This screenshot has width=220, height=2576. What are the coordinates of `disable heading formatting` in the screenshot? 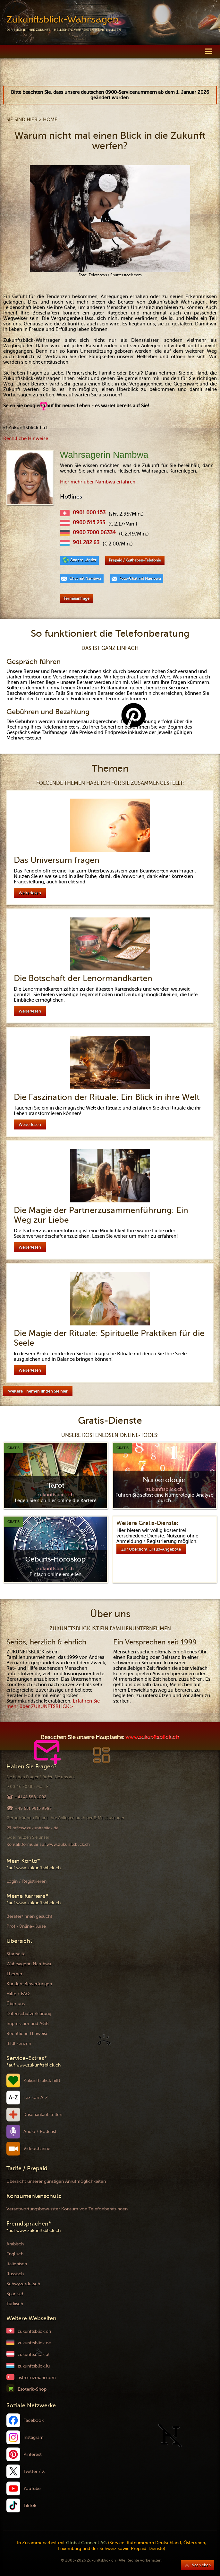 It's located at (170, 2435).